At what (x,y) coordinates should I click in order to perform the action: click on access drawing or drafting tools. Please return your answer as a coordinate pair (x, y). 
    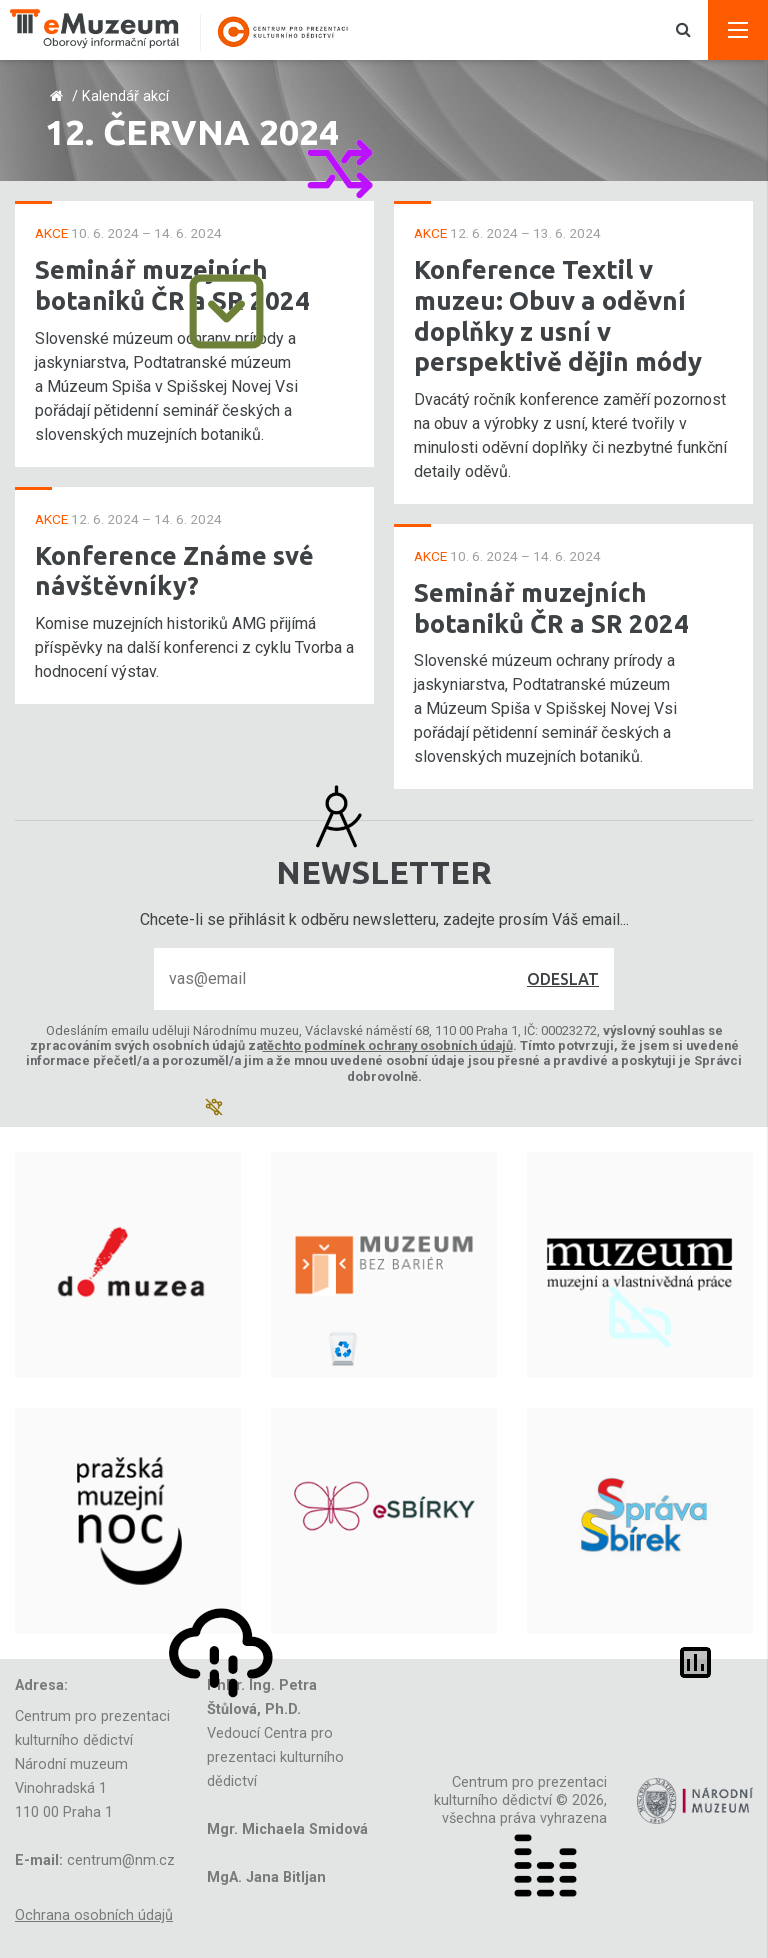
    Looking at the image, I should click on (336, 817).